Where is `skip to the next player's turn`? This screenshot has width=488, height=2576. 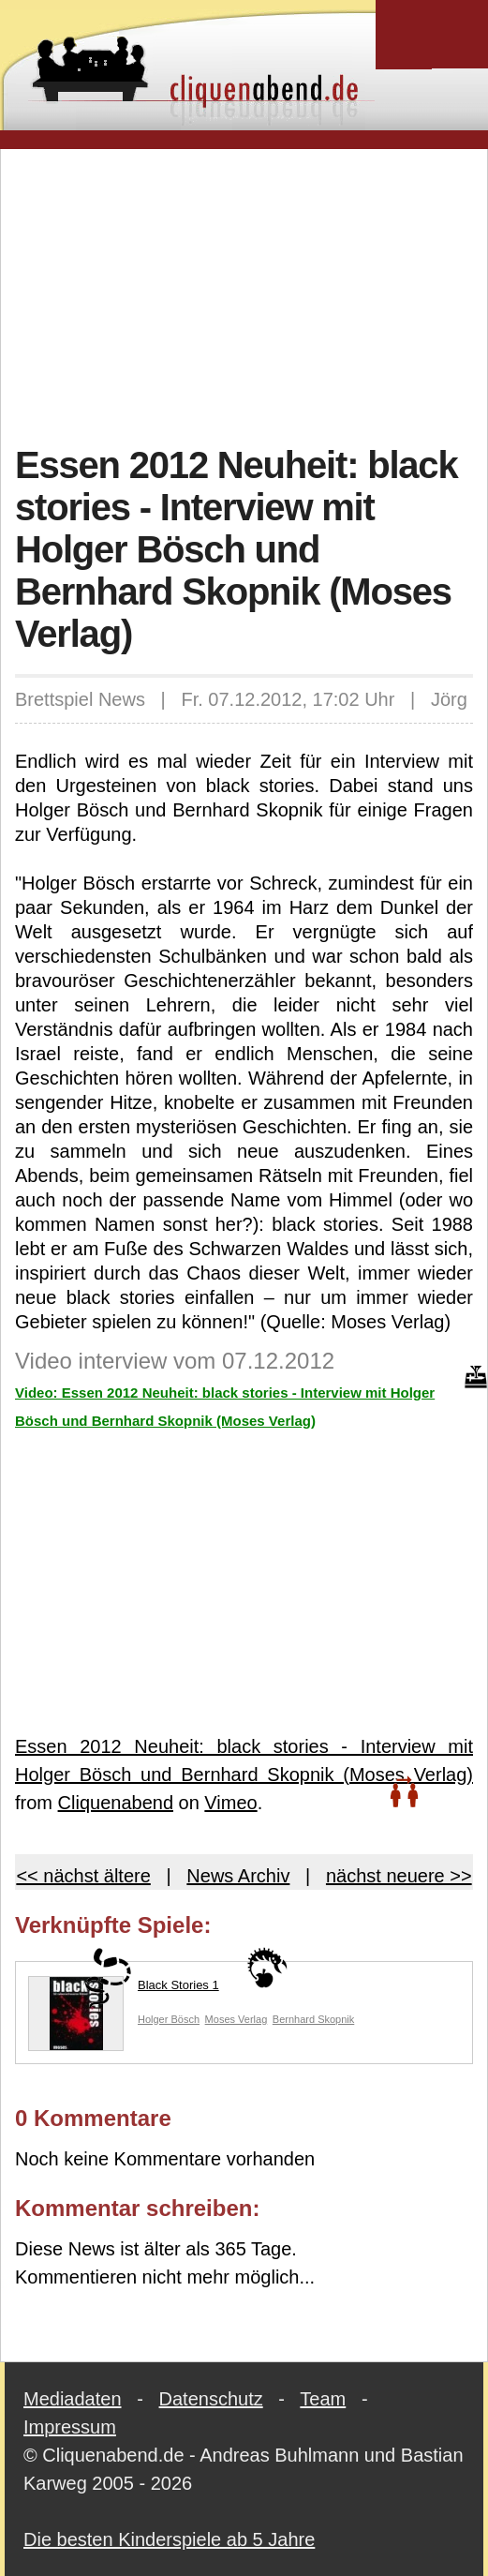 skip to the next player's turn is located at coordinates (404, 1791).